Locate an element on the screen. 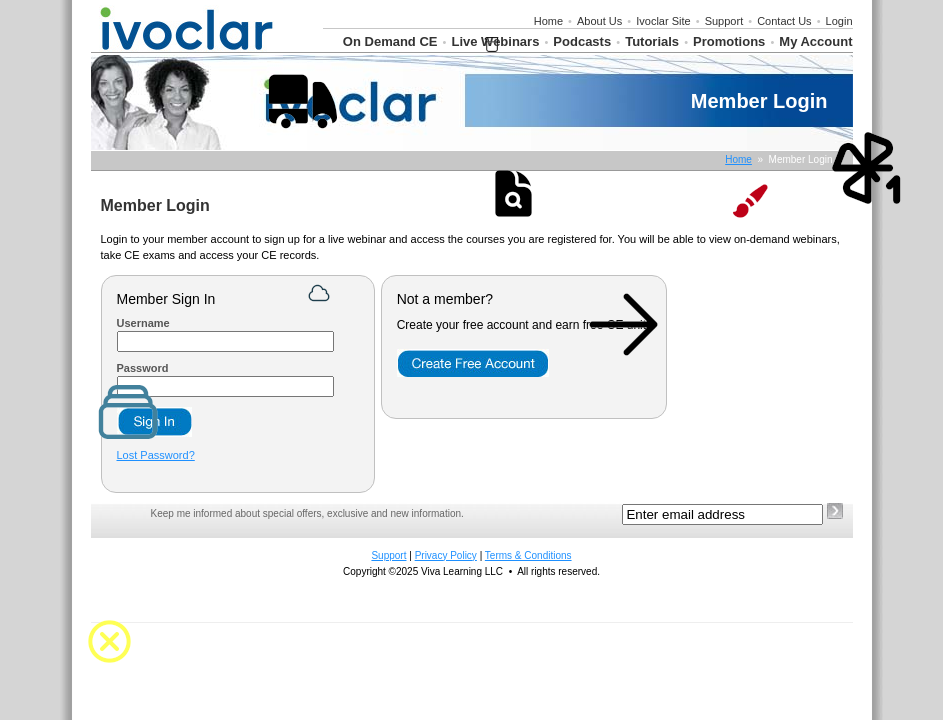 Image resolution: width=943 pixels, height=720 pixels. playstation cross button symbol is located at coordinates (109, 641).